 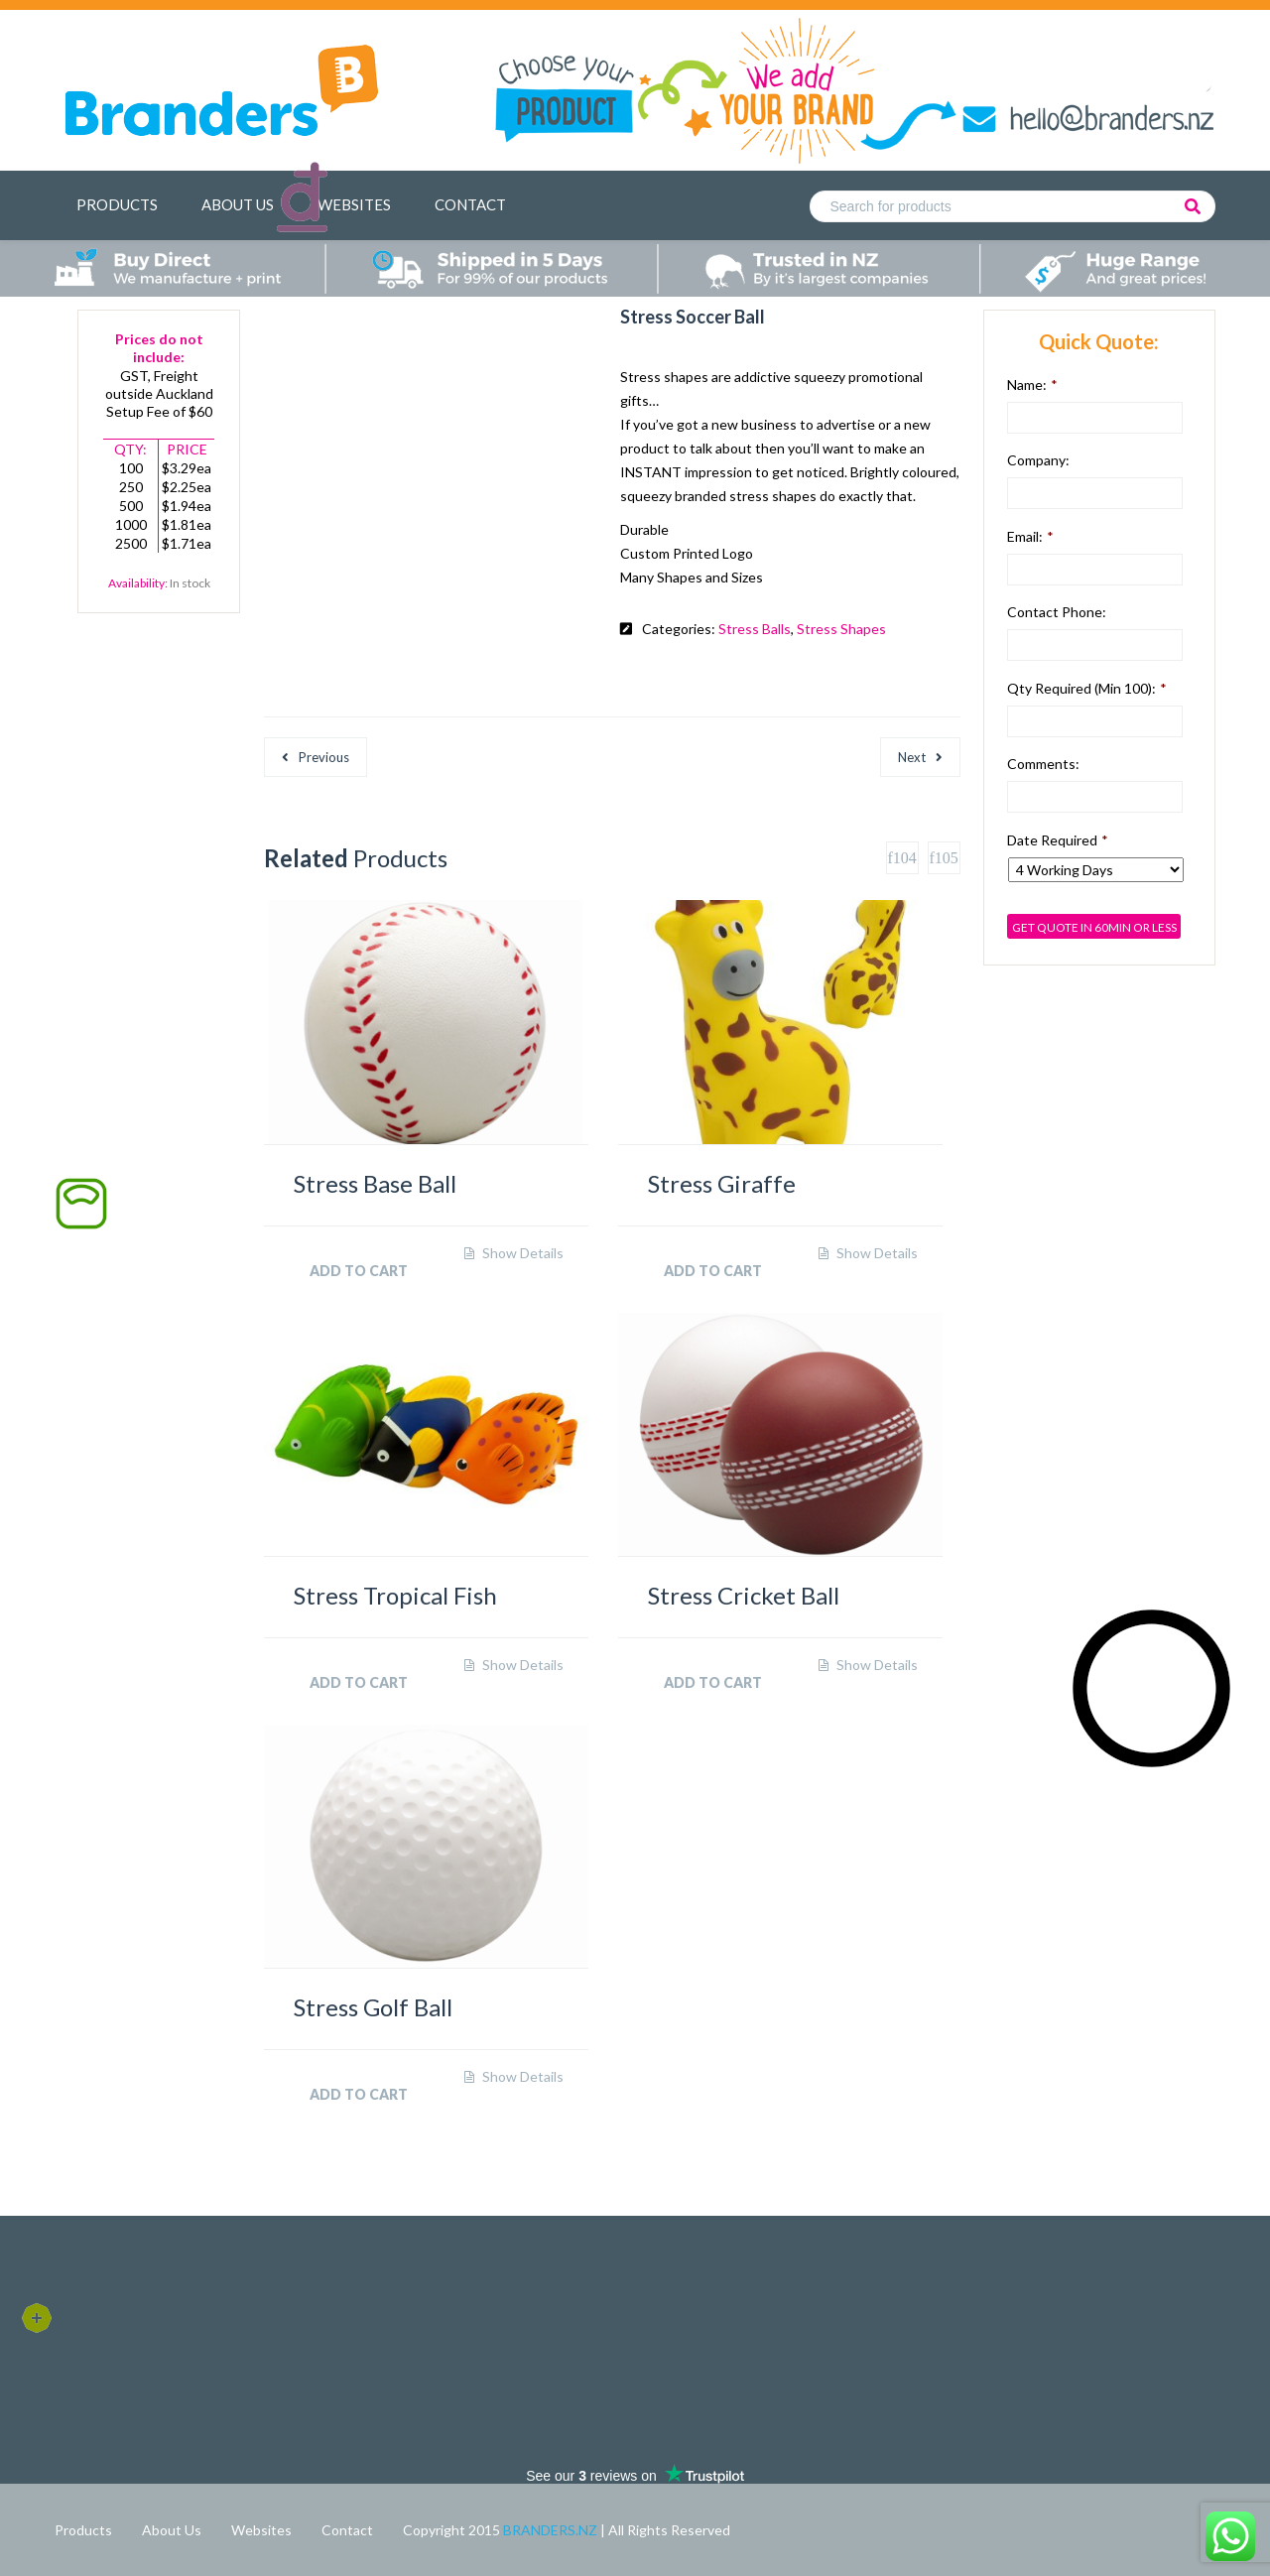 What do you see at coordinates (81, 1204) in the screenshot?
I see `view weight or measurement data` at bounding box center [81, 1204].